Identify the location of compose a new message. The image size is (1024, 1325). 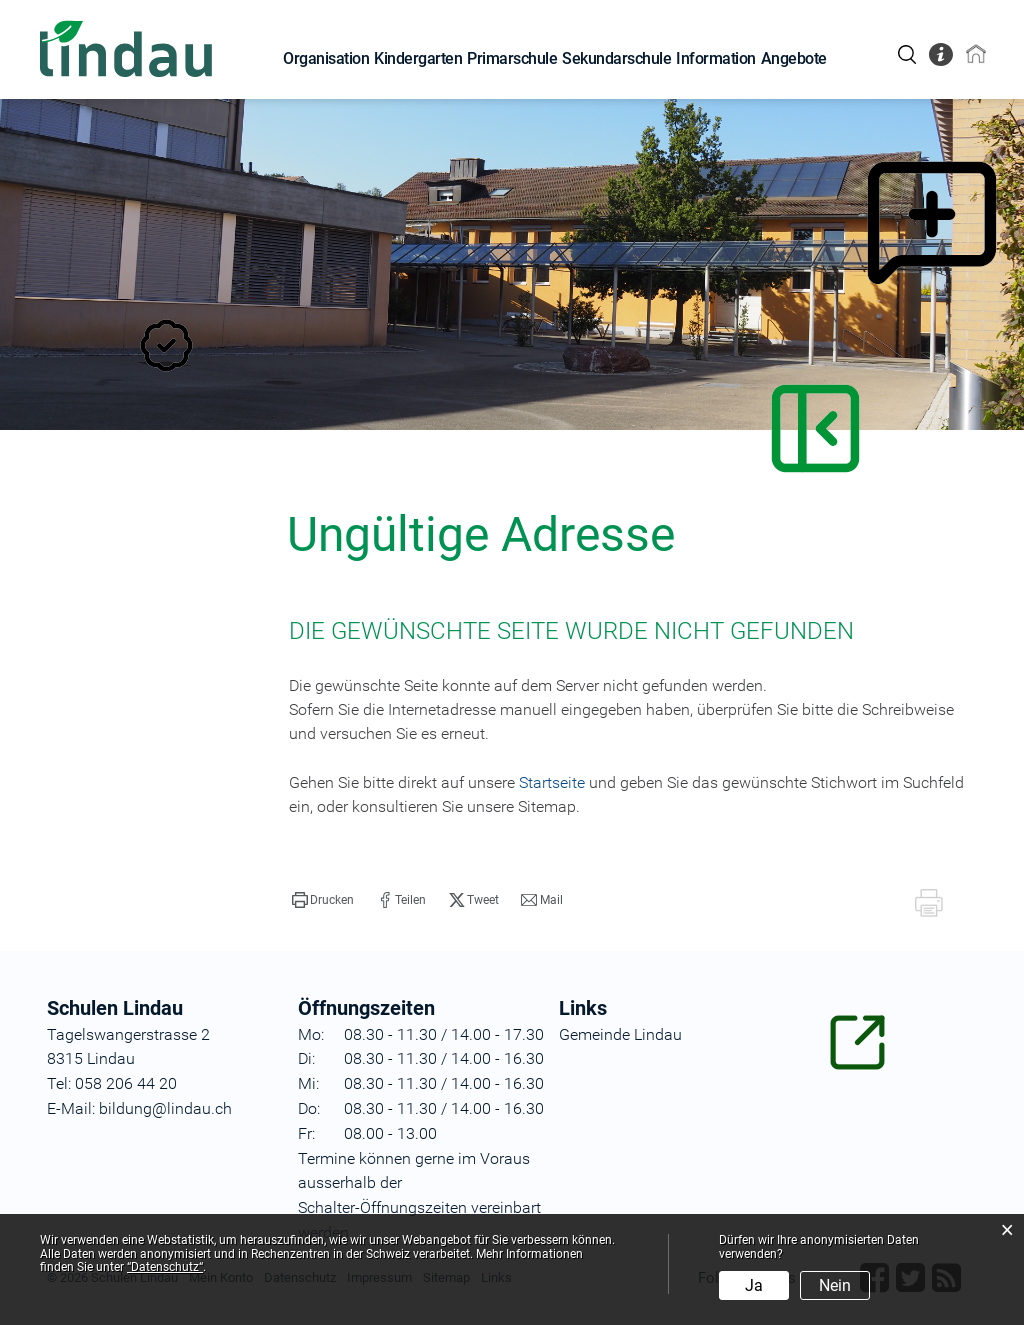
(932, 220).